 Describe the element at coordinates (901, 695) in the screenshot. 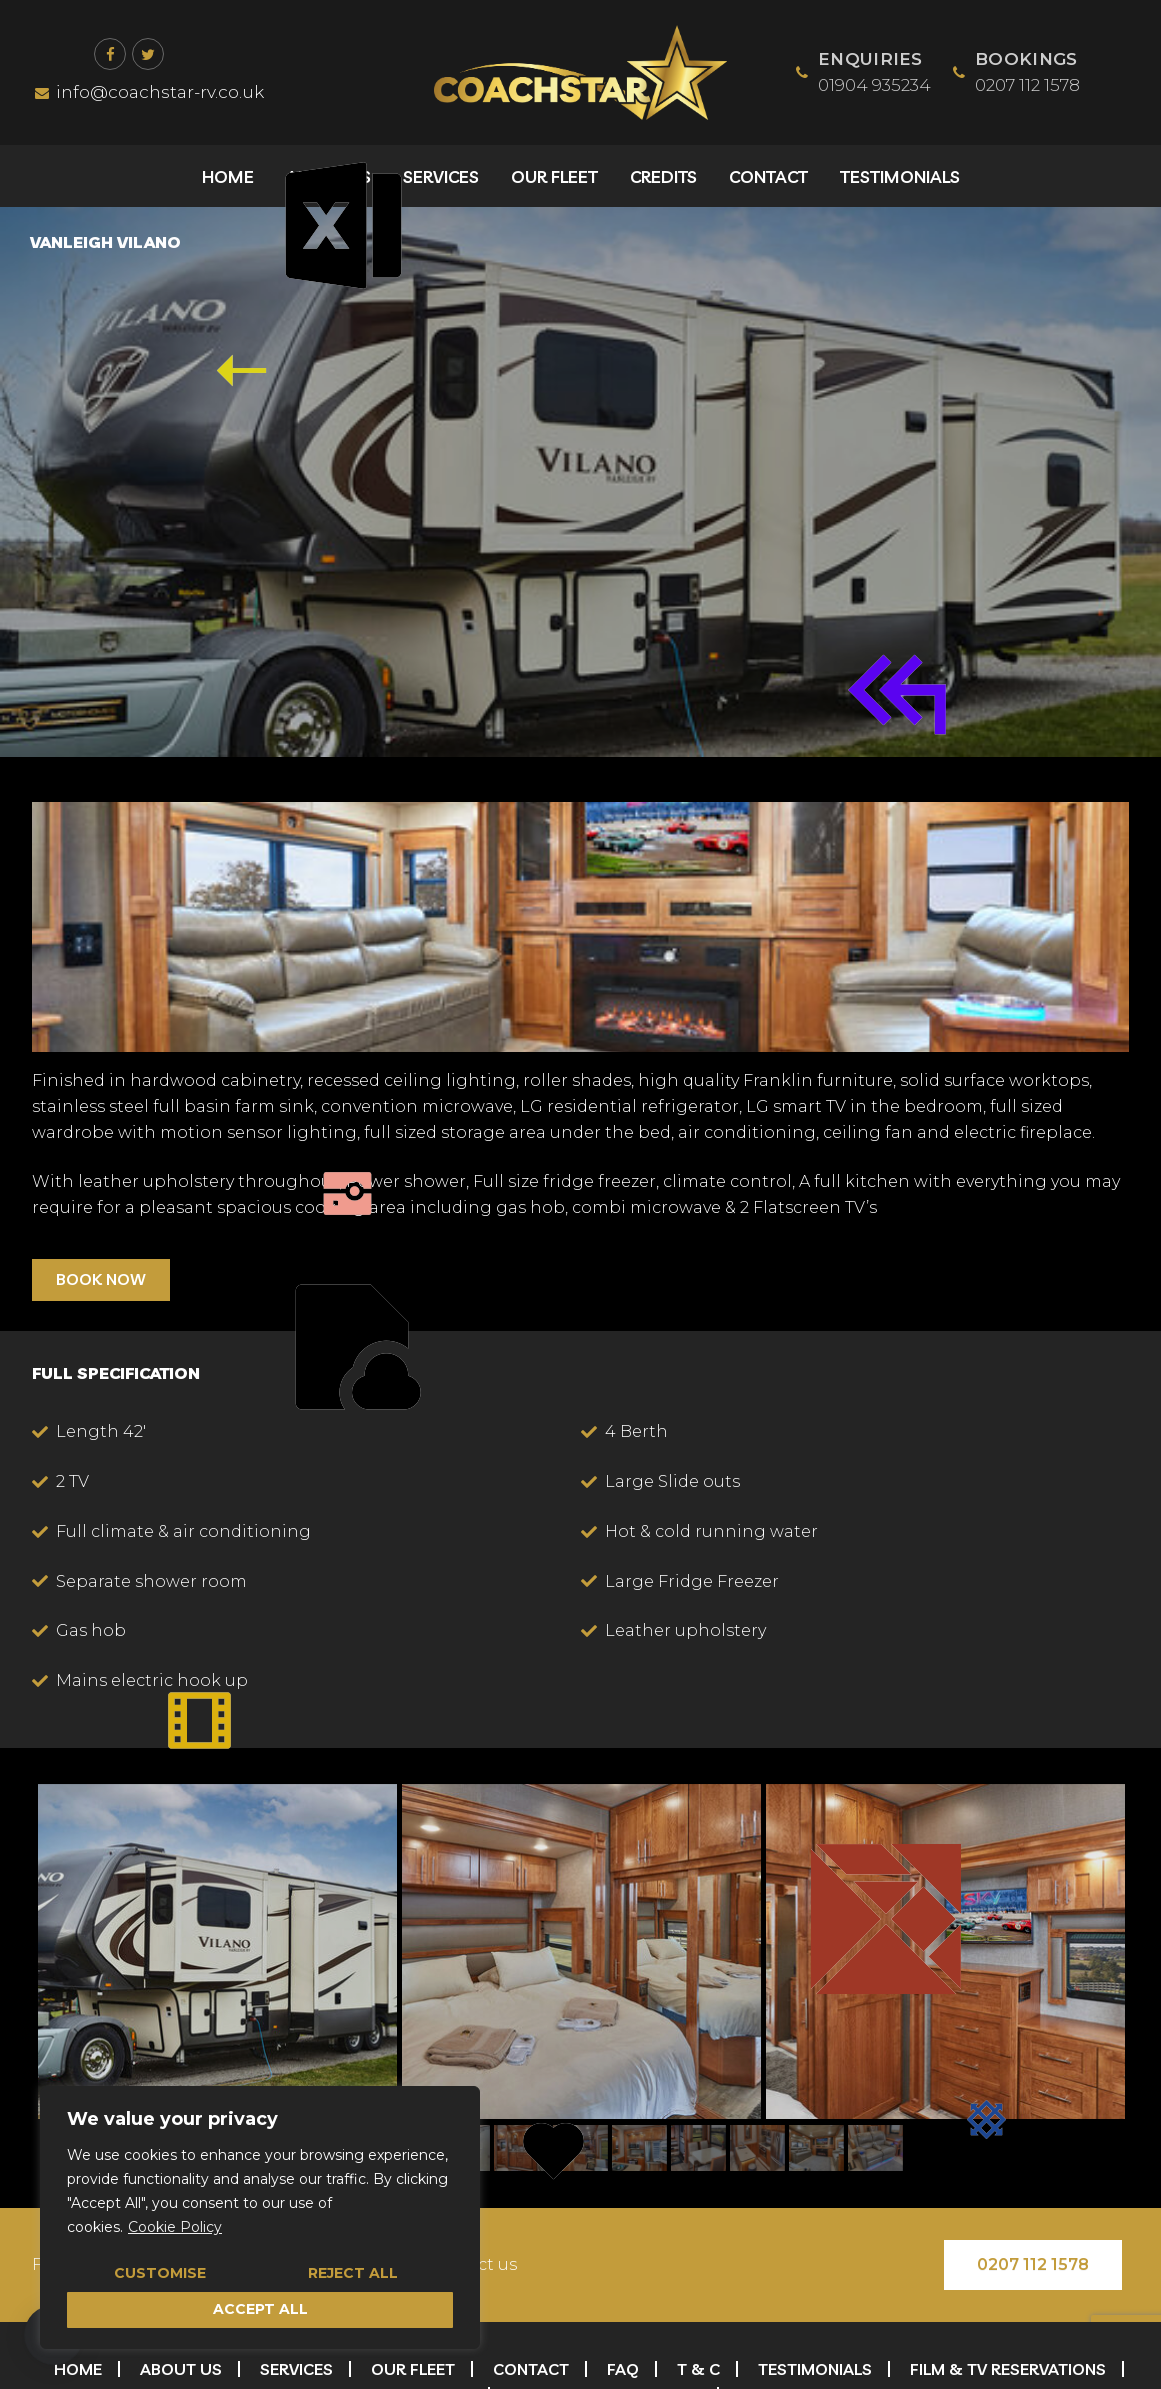

I see `reply all to a message or email` at that location.